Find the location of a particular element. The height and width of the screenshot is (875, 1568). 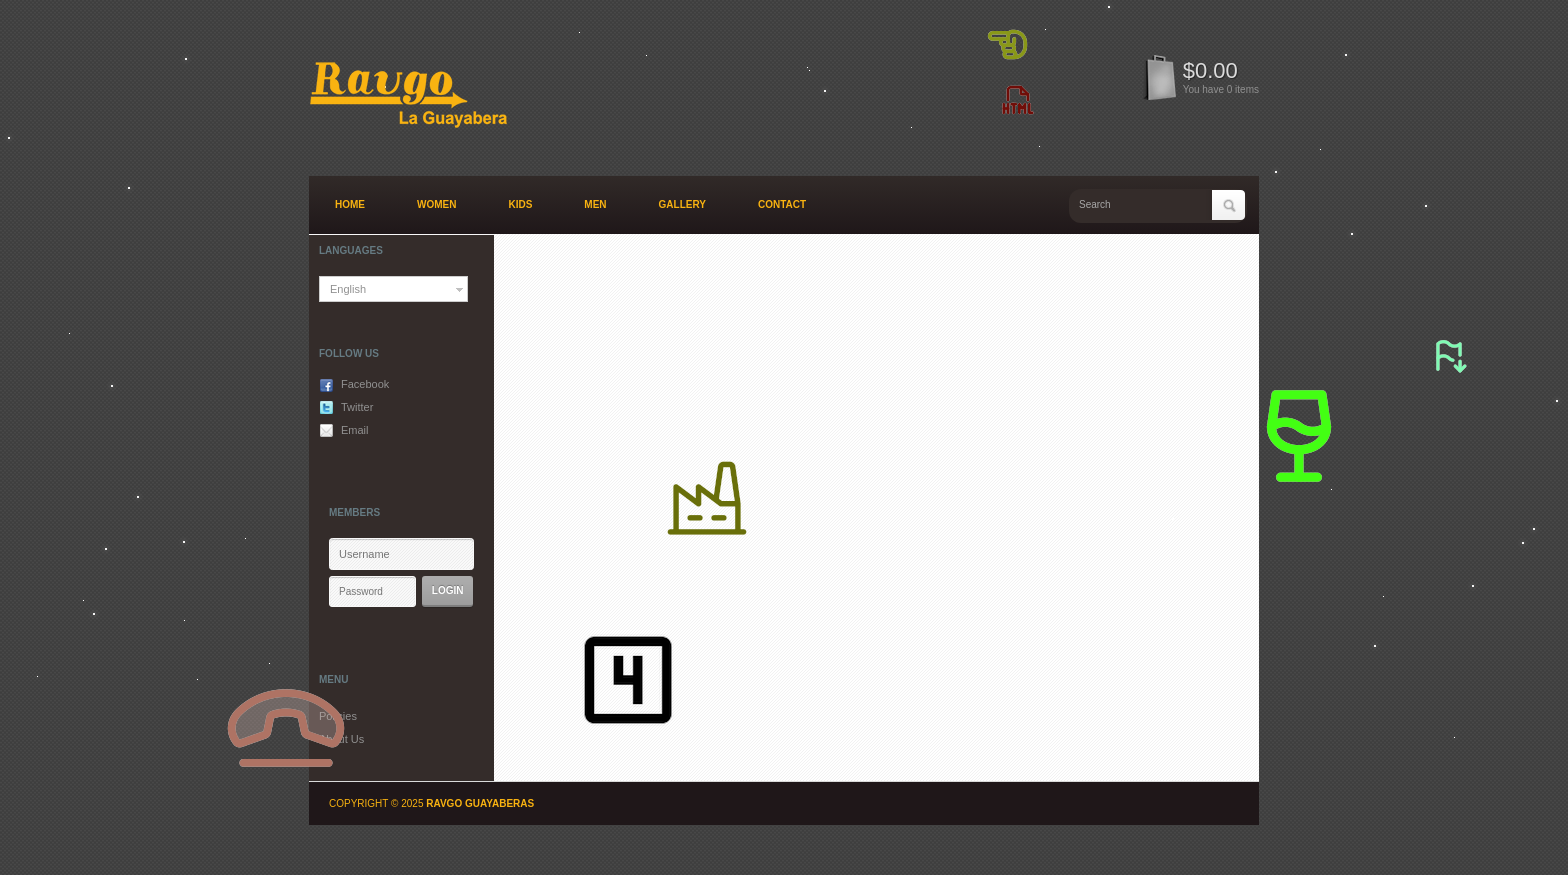

view manufacturing or production facilities is located at coordinates (707, 501).